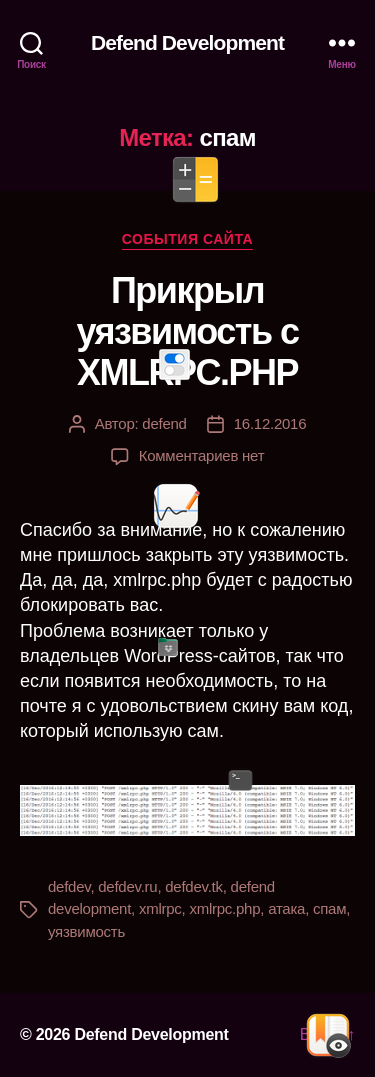  I want to click on open plots graphing application, so click(176, 506).